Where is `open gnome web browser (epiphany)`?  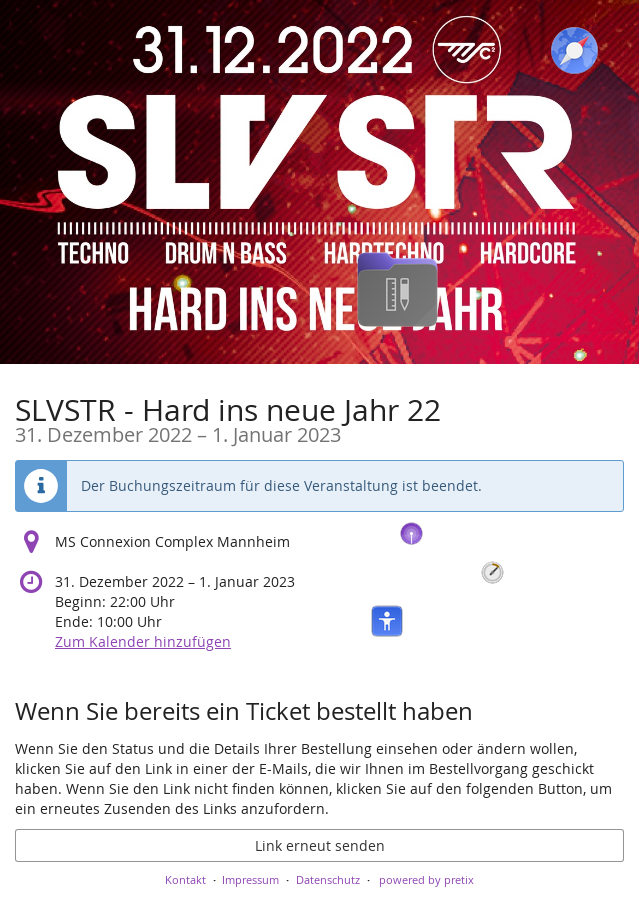
open gnome web browser (epiphany) is located at coordinates (574, 50).